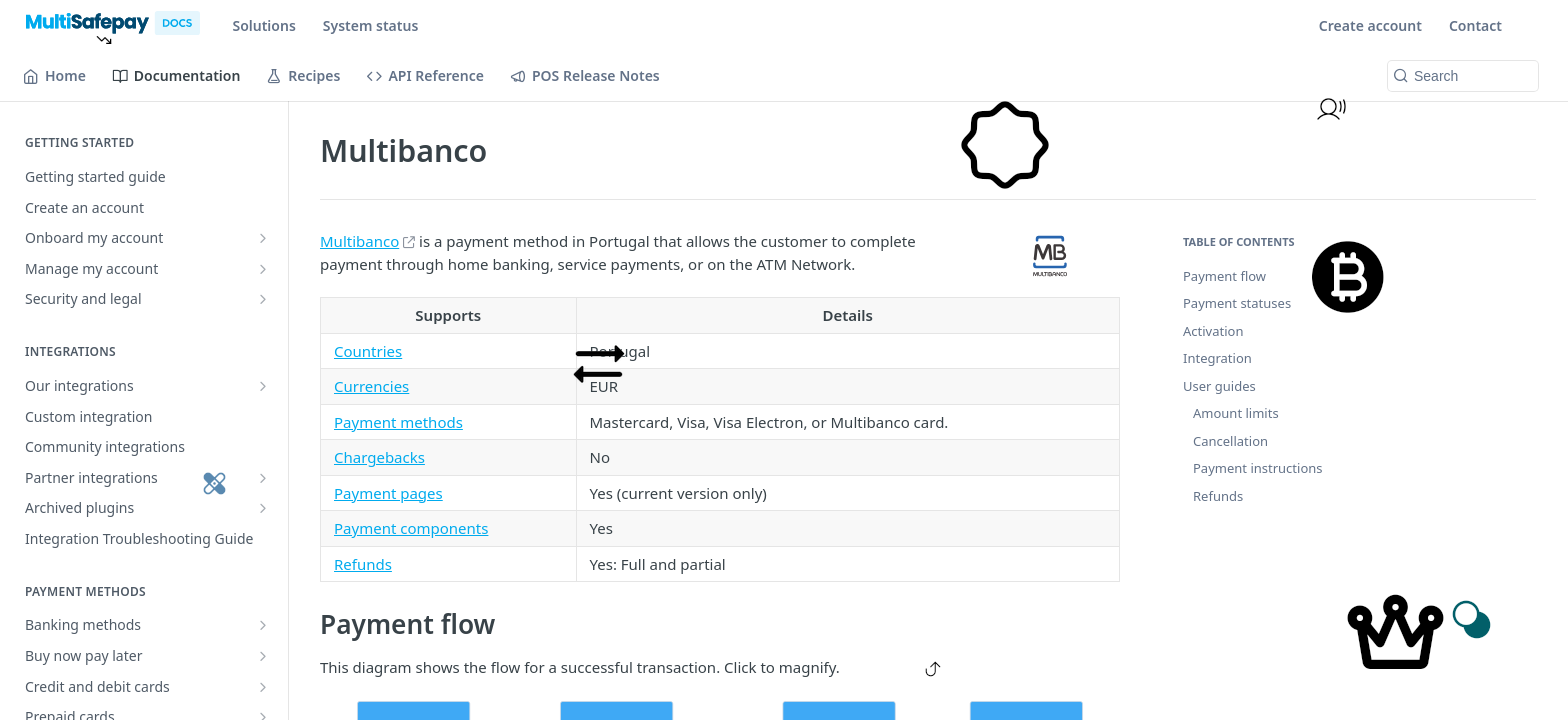  What do you see at coordinates (104, 40) in the screenshot?
I see `indicates a declining trend or decrease in value` at bounding box center [104, 40].